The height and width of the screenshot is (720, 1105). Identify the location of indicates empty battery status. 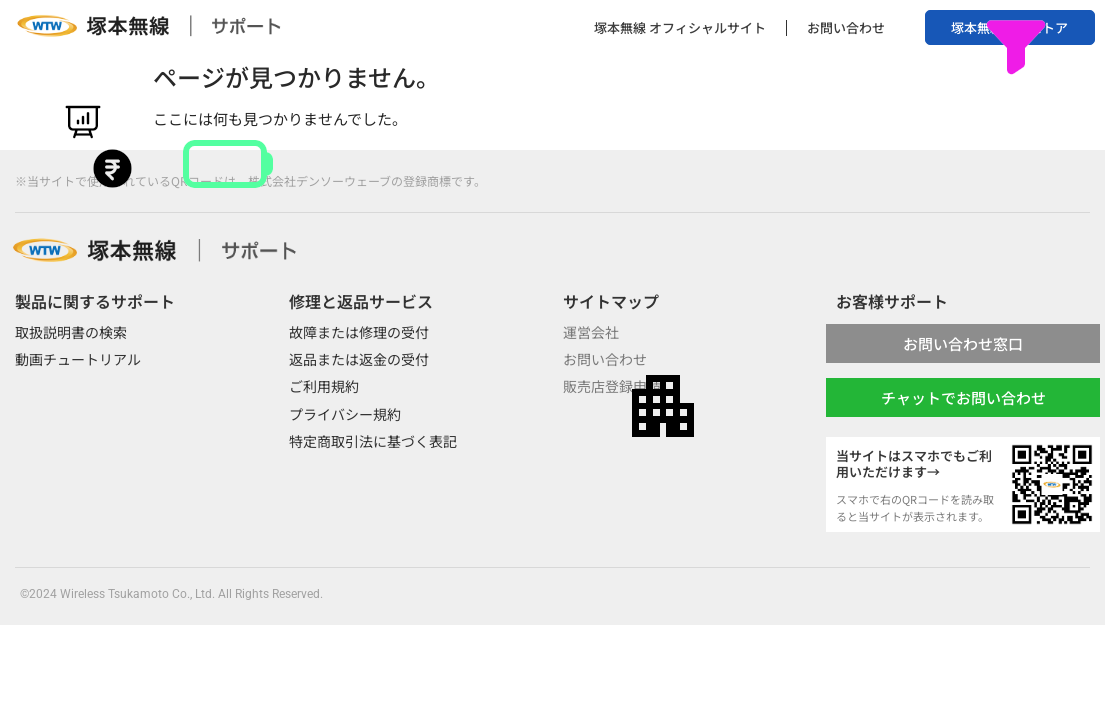
(228, 161).